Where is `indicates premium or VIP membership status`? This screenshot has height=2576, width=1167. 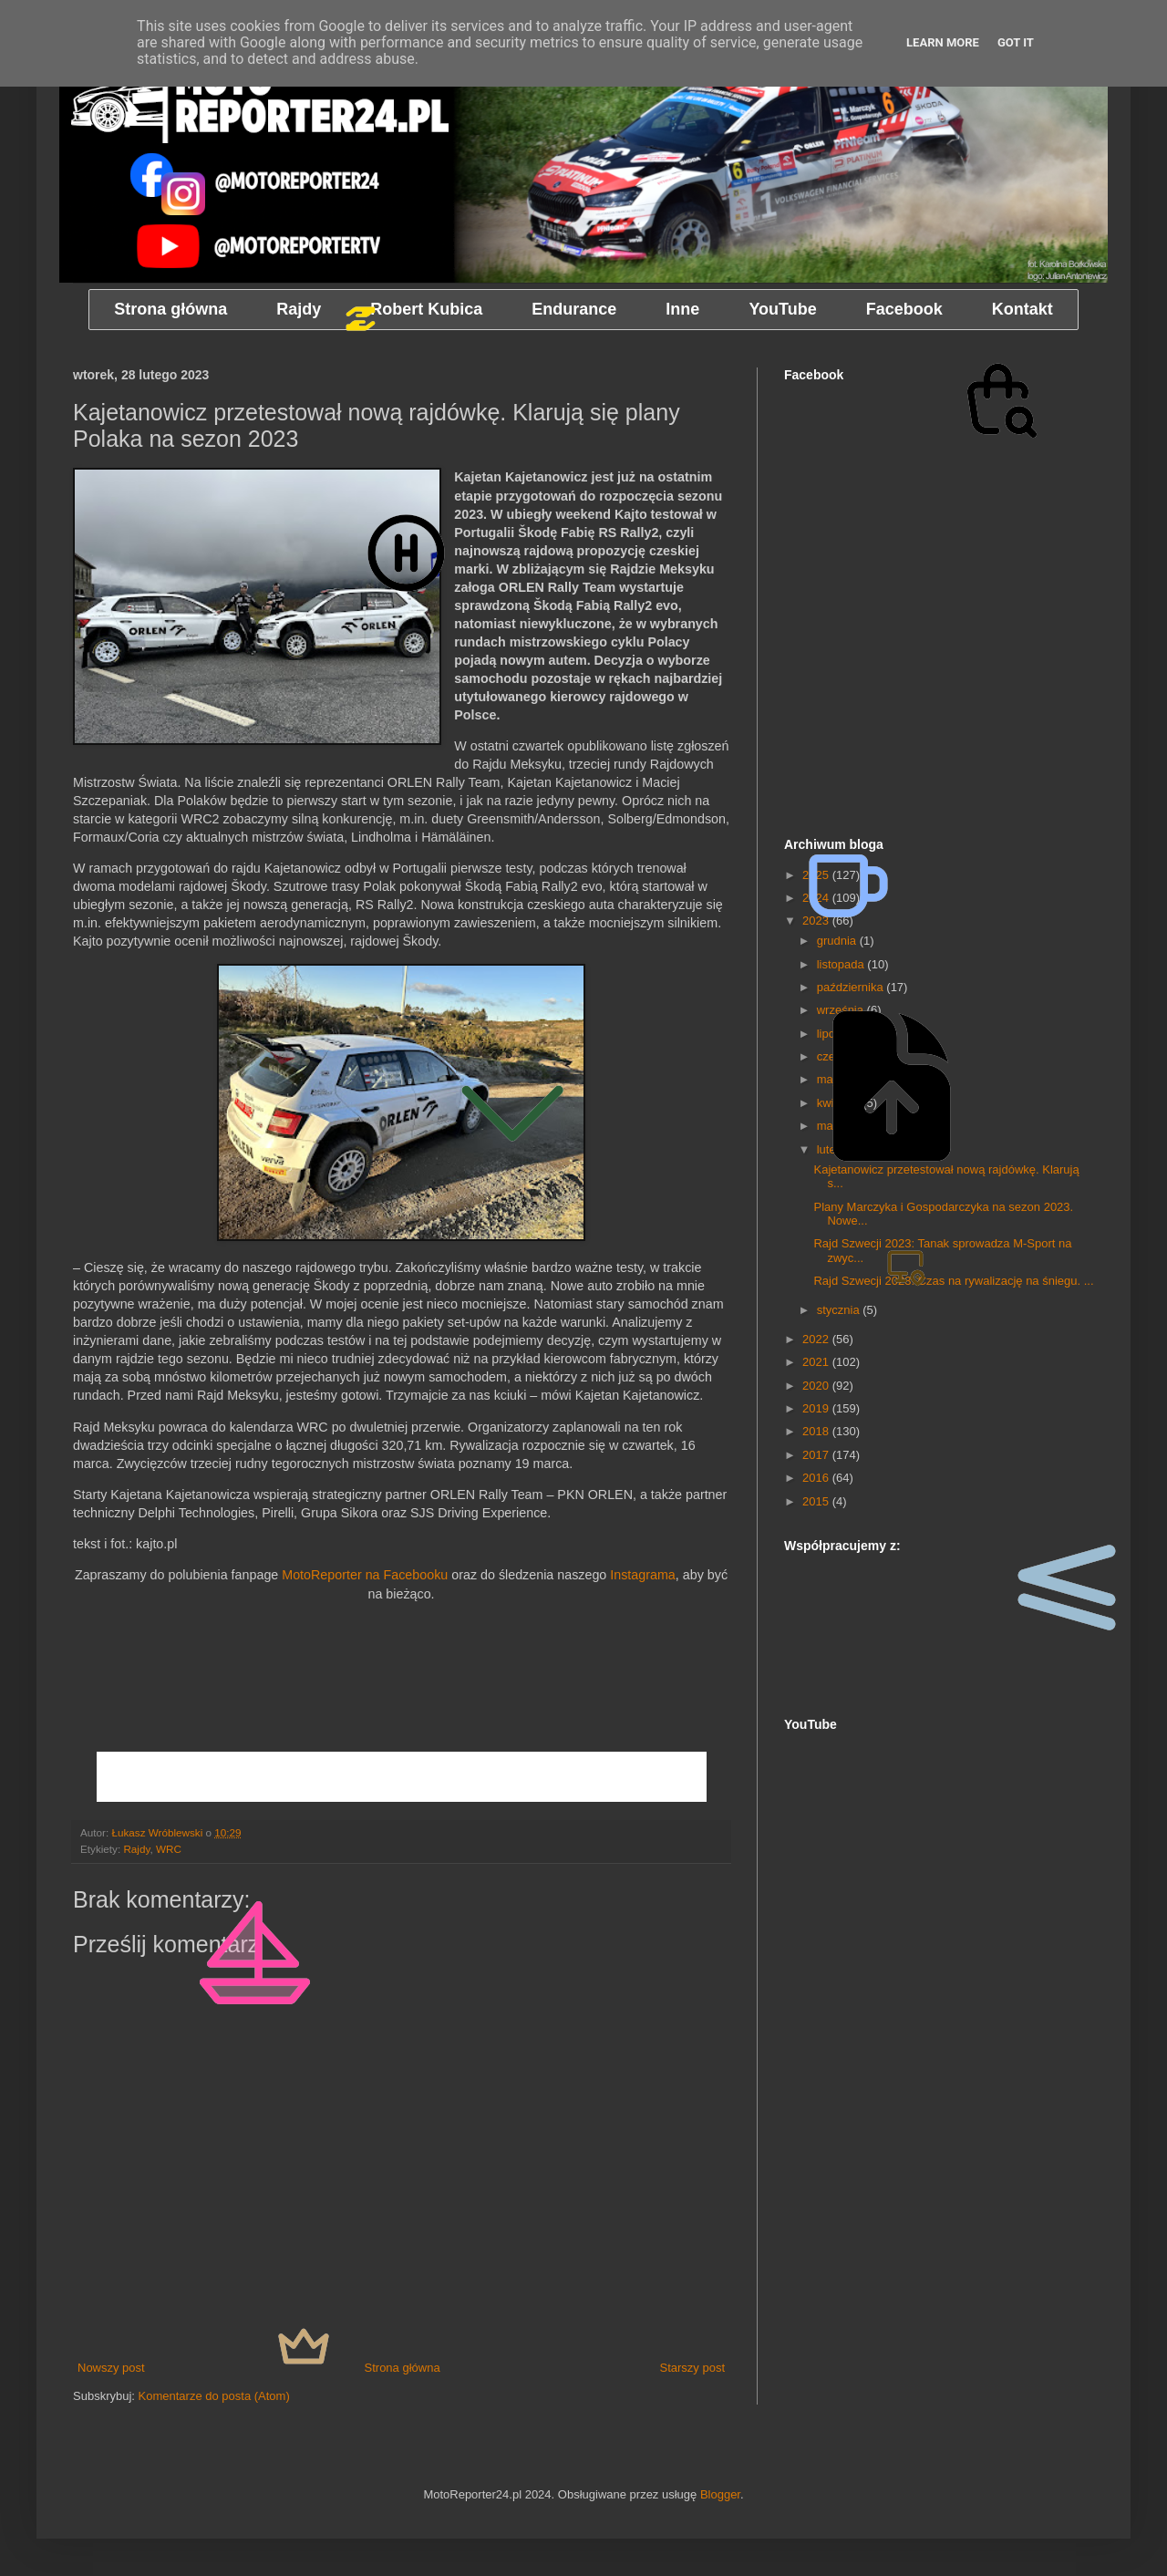
indicates premium or VIP membership status is located at coordinates (304, 2346).